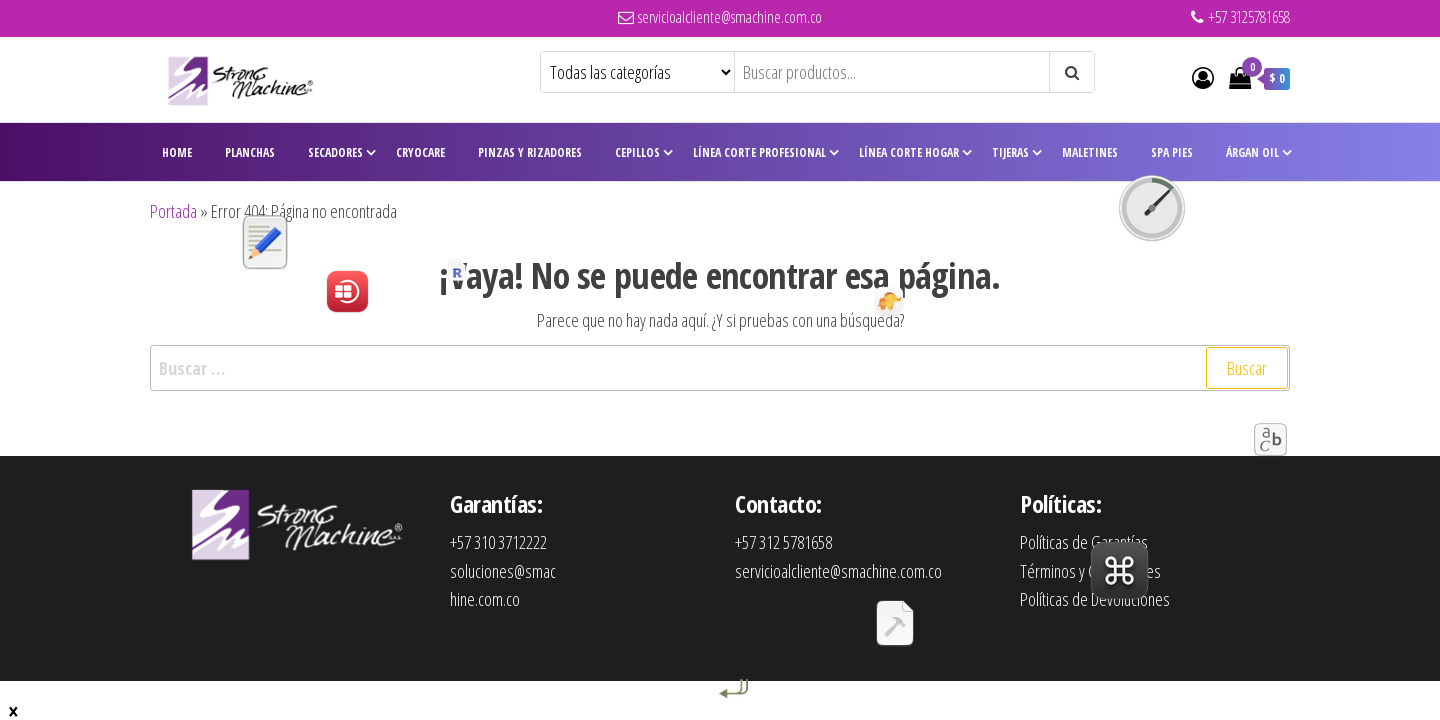  Describe the element at coordinates (1152, 208) in the screenshot. I see `open sysprof system profiler application` at that location.